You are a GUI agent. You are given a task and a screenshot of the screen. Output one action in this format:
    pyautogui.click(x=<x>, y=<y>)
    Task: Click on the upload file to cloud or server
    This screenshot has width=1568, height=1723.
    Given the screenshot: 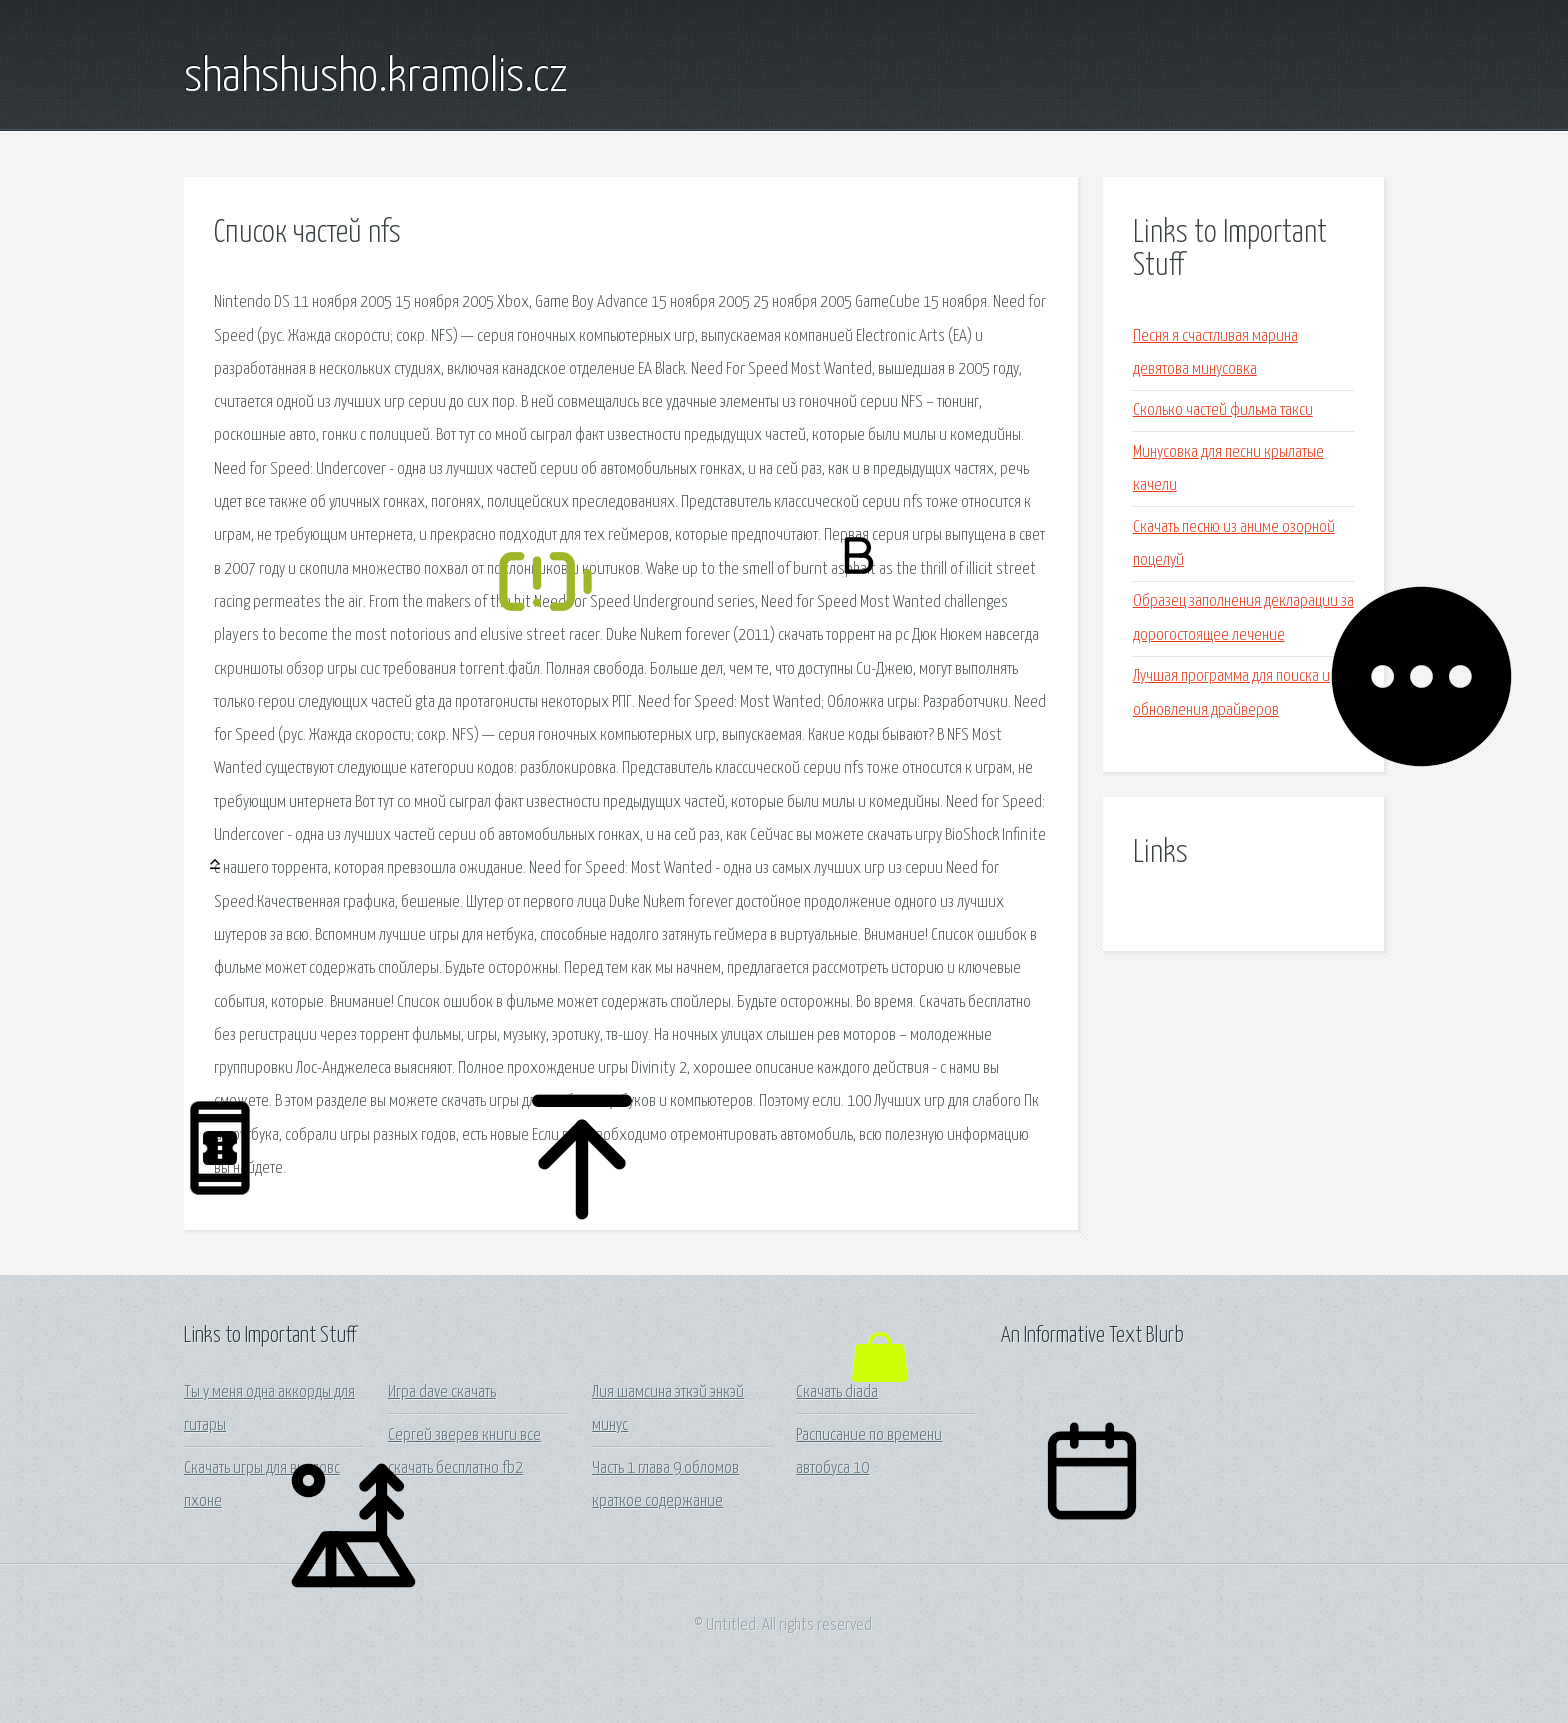 What is the action you would take?
    pyautogui.click(x=582, y=1157)
    